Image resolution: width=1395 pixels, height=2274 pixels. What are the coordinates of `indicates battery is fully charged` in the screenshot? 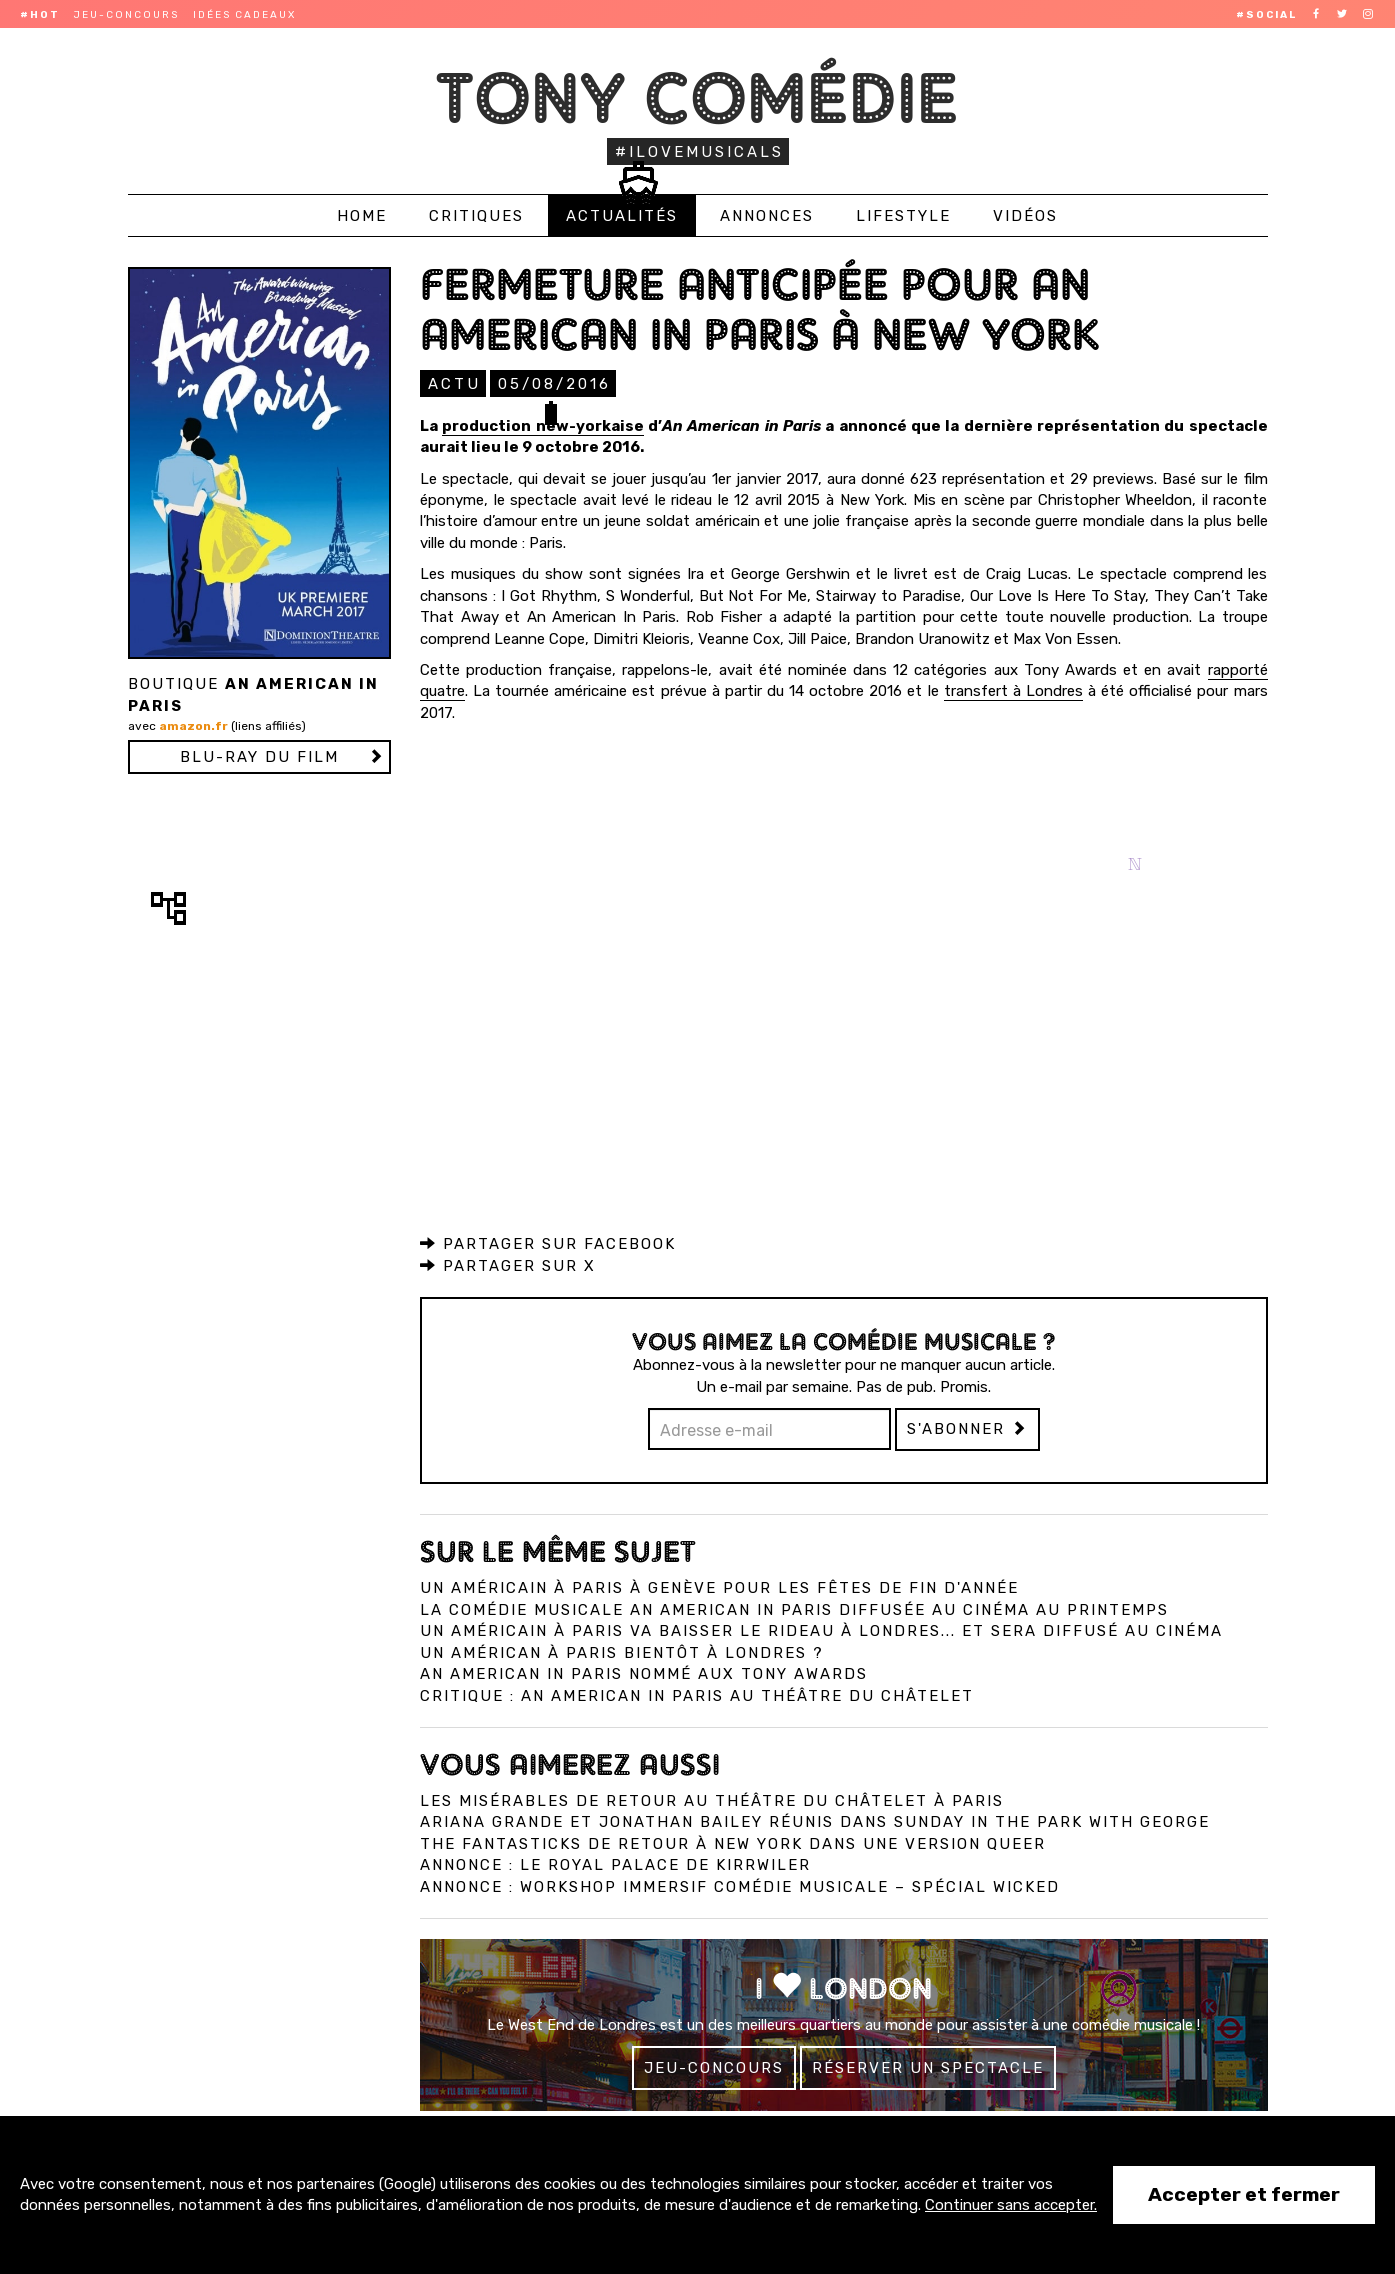 It's located at (551, 413).